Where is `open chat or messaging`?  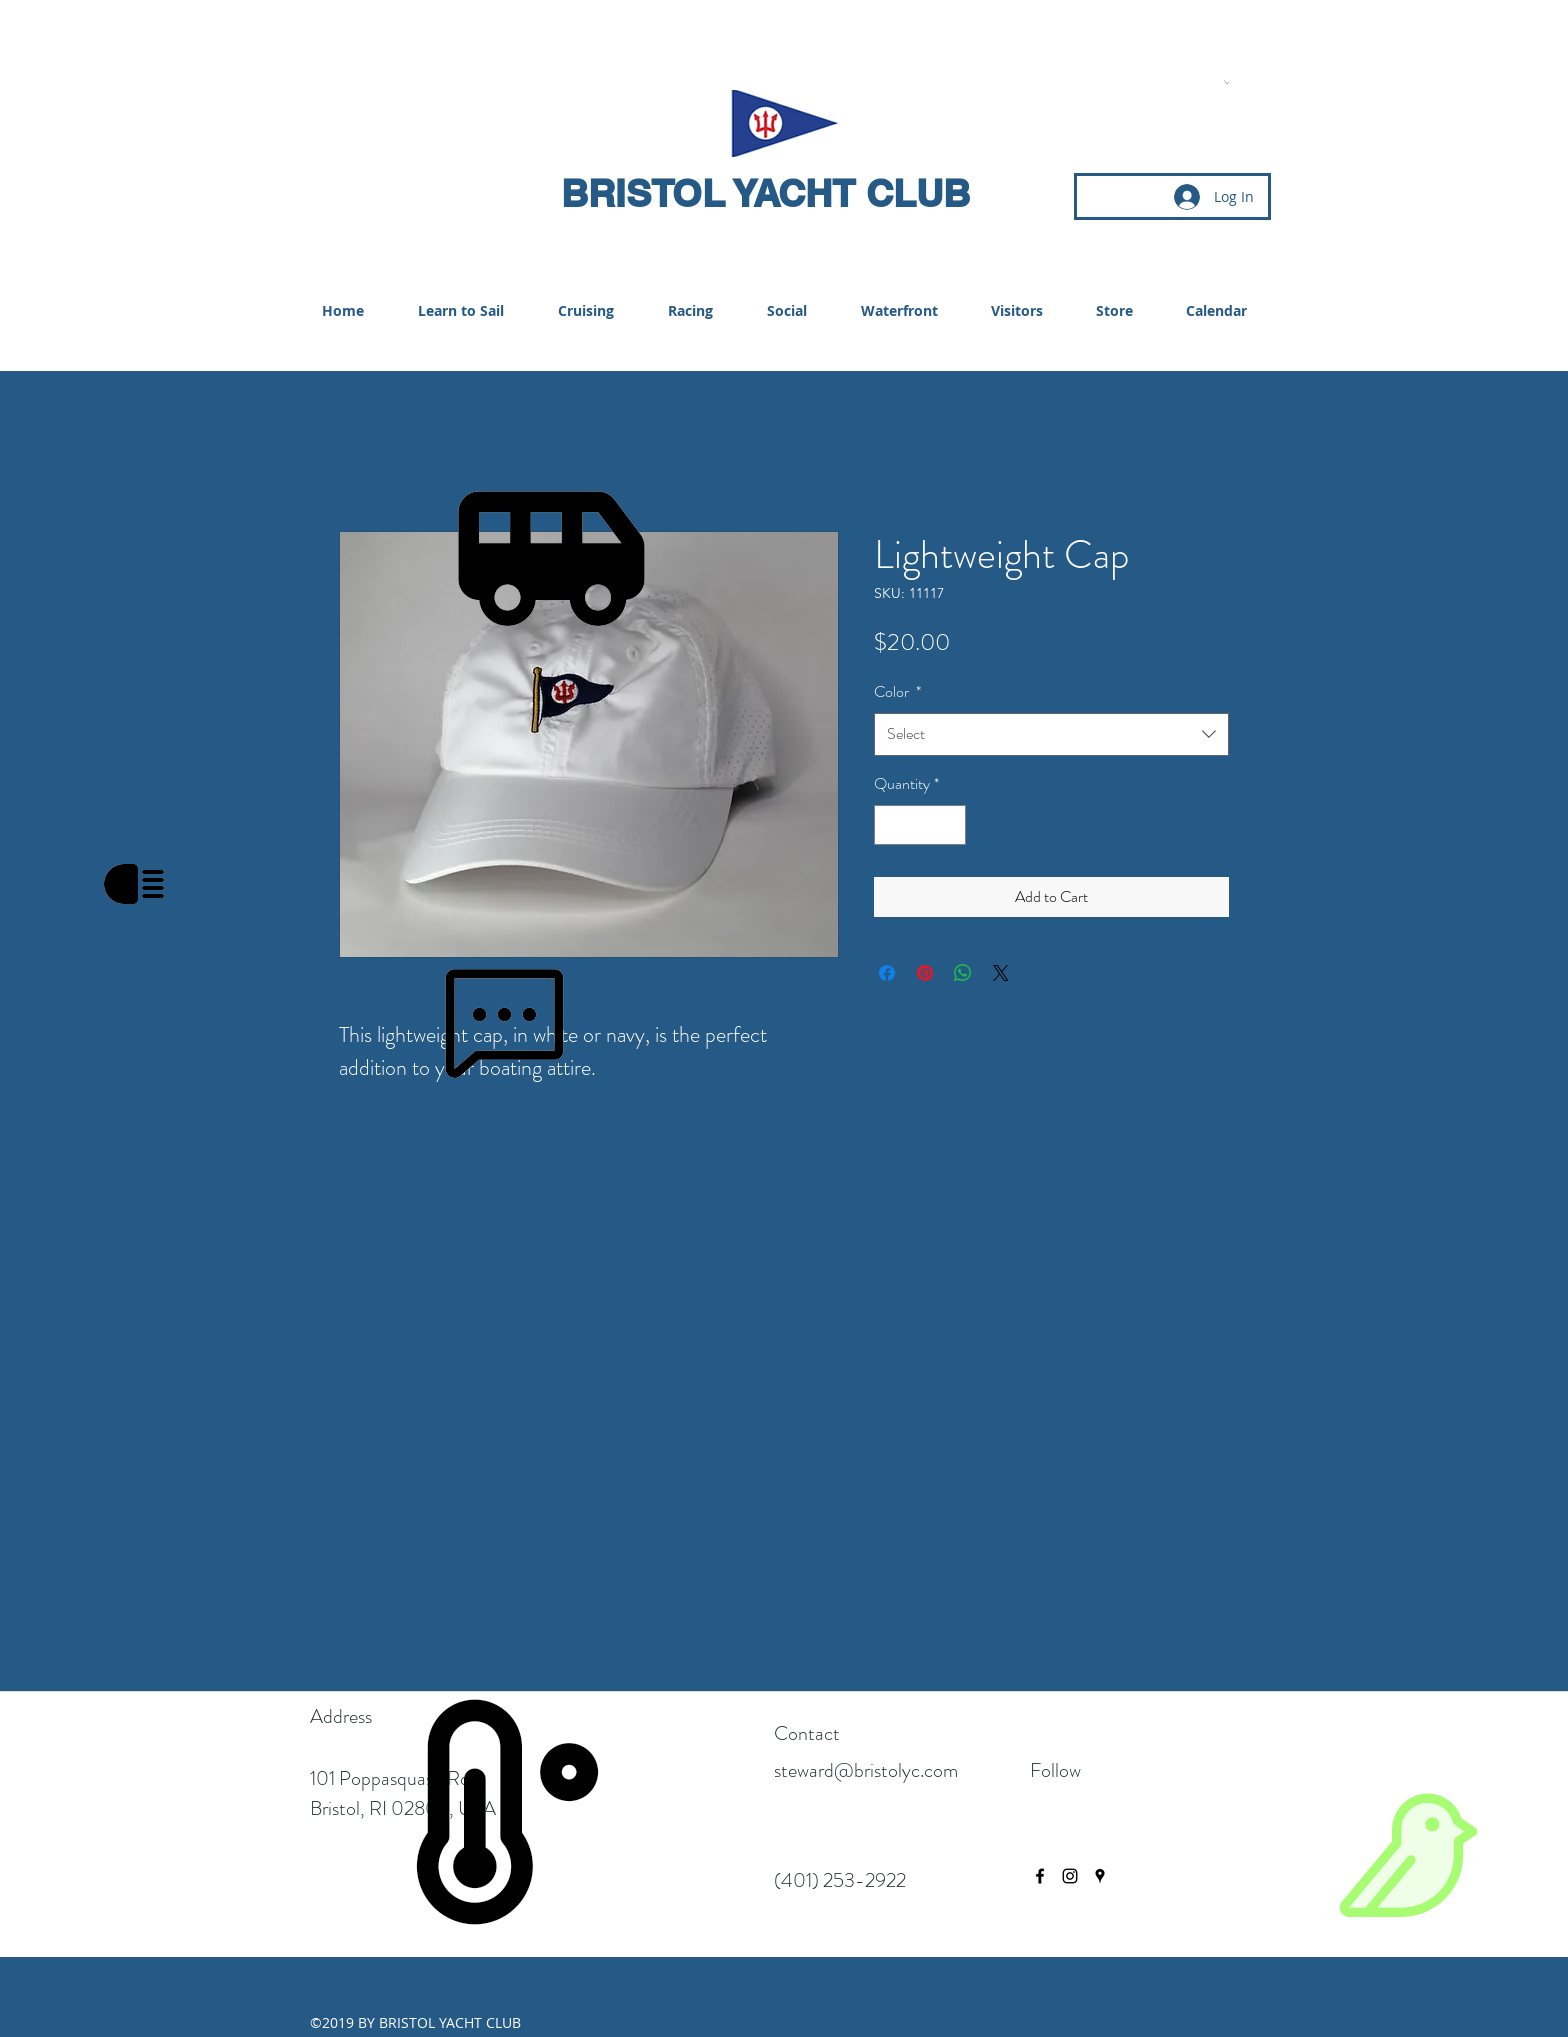 open chat or messaging is located at coordinates (504, 1014).